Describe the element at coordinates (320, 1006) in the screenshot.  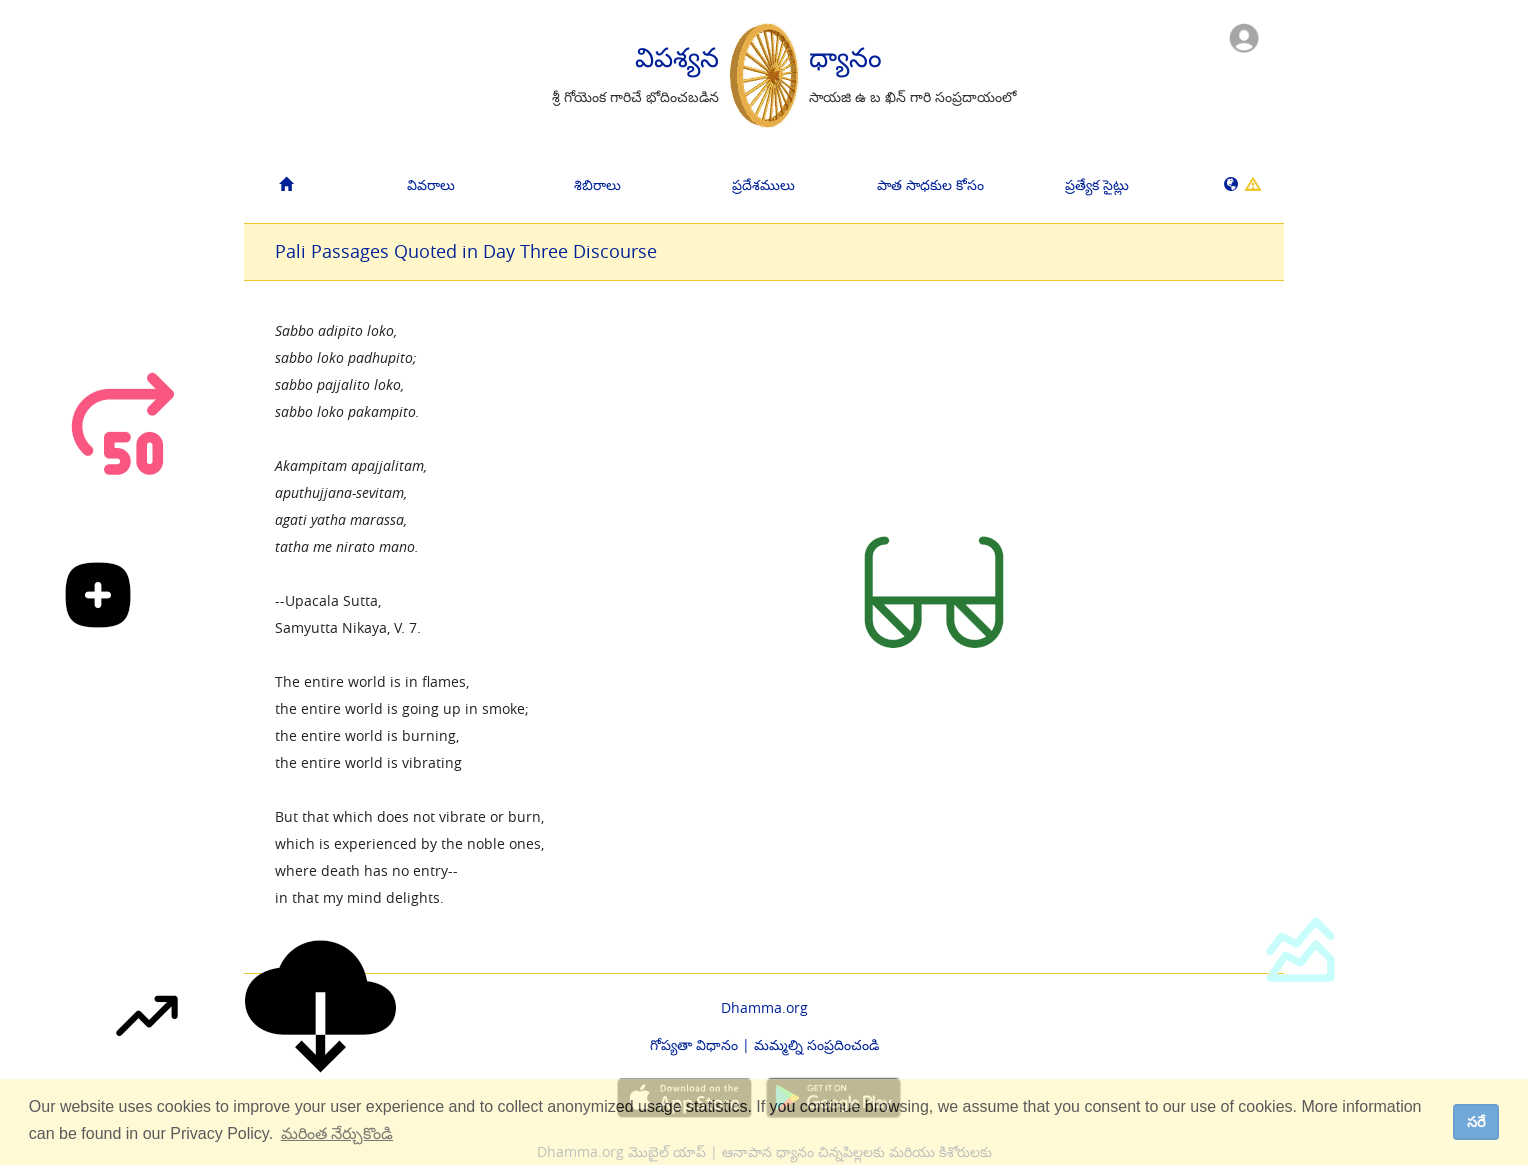
I see `download file from cloud storage` at that location.